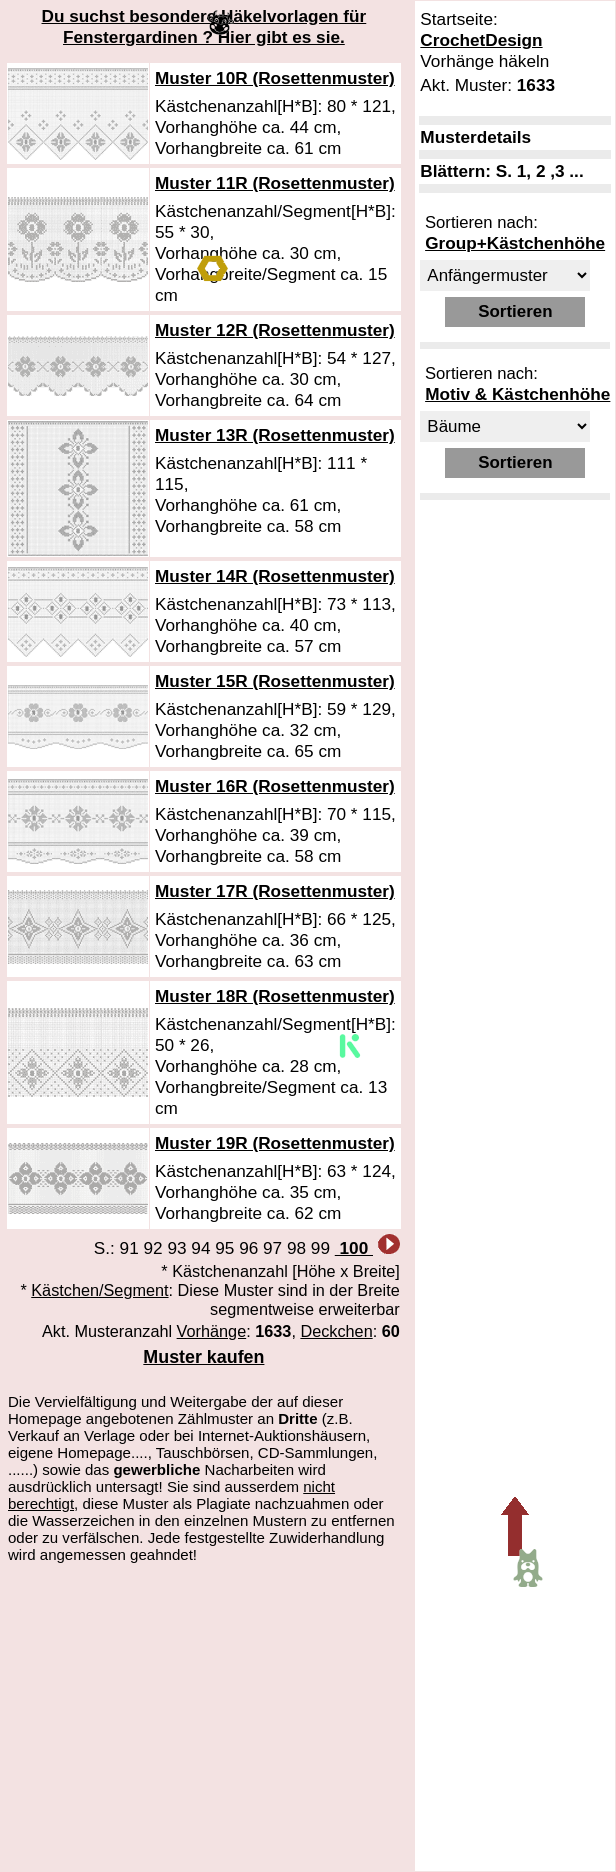 This screenshot has width=616, height=1872. Describe the element at coordinates (350, 1046) in the screenshot. I see `kaios mobile operating system logo` at that location.